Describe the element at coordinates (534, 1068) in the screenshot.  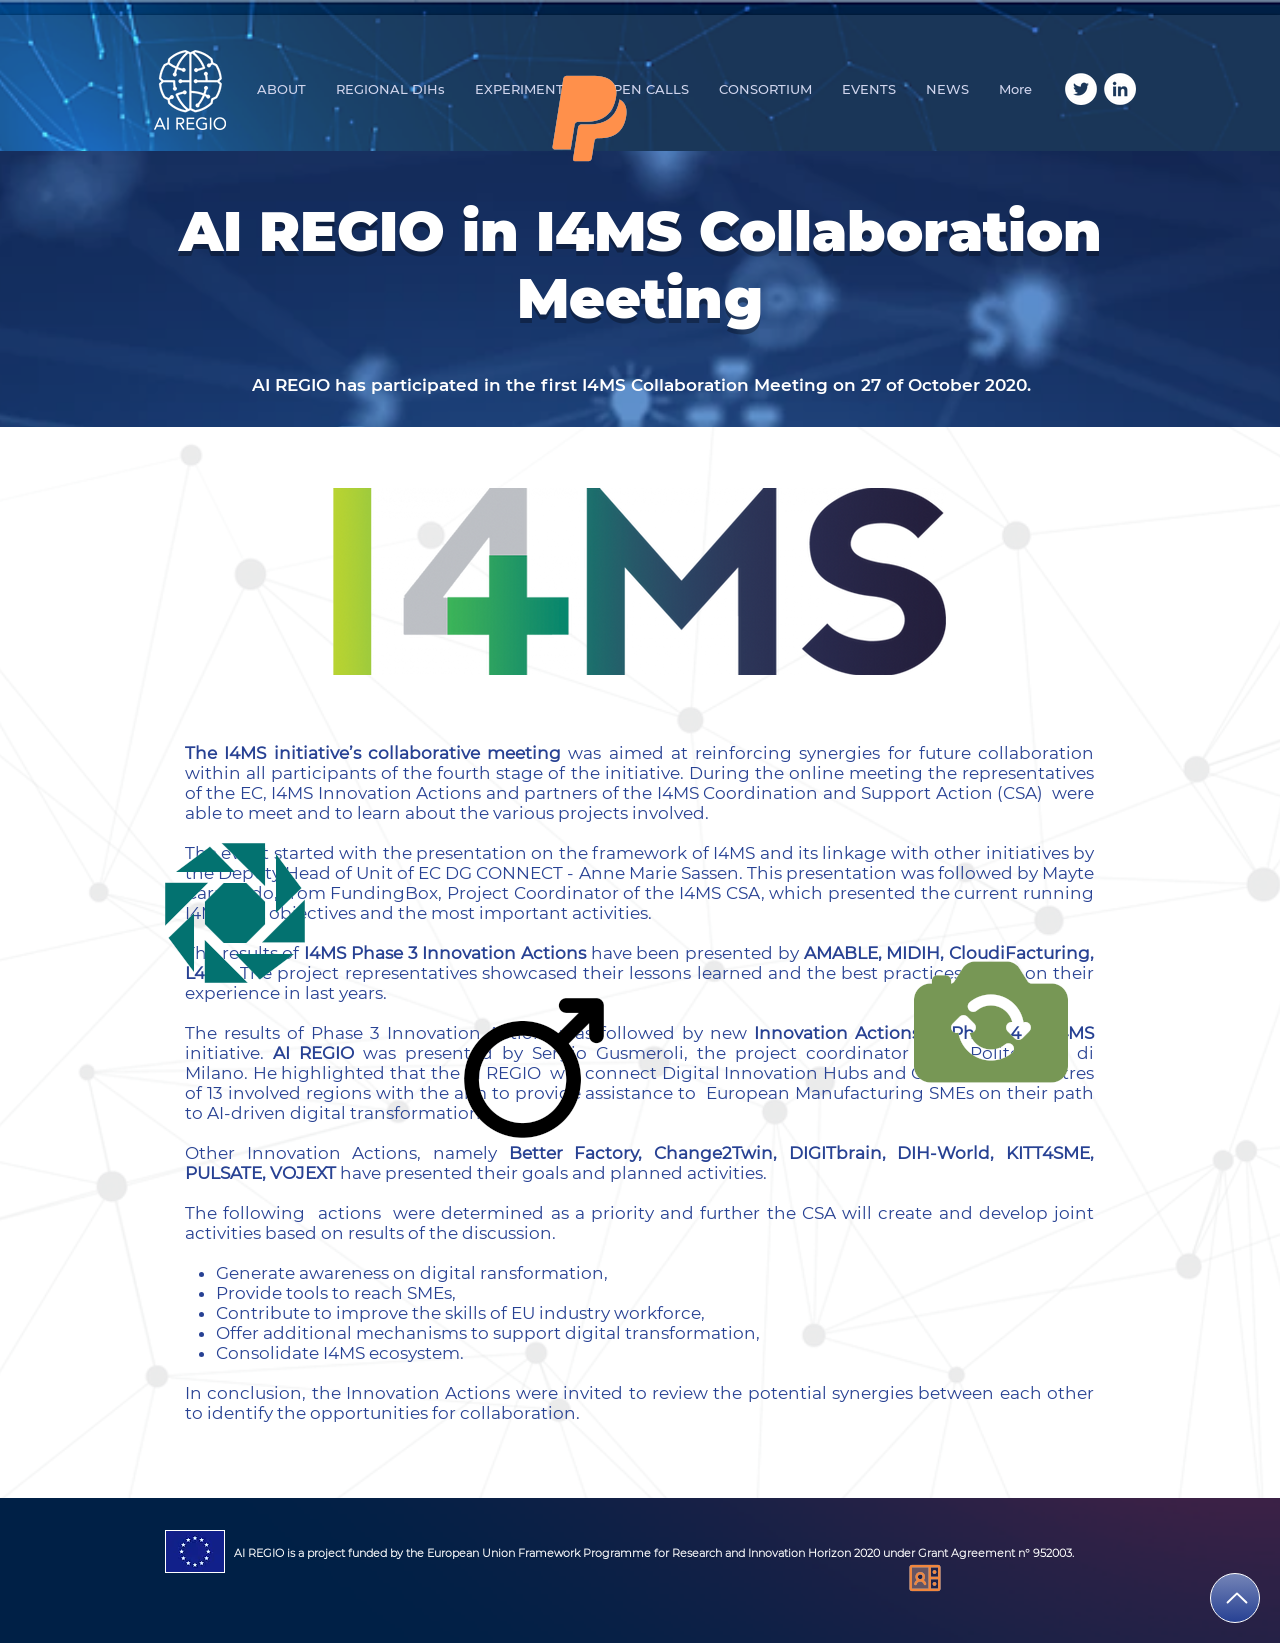
I see `select male gender option` at that location.